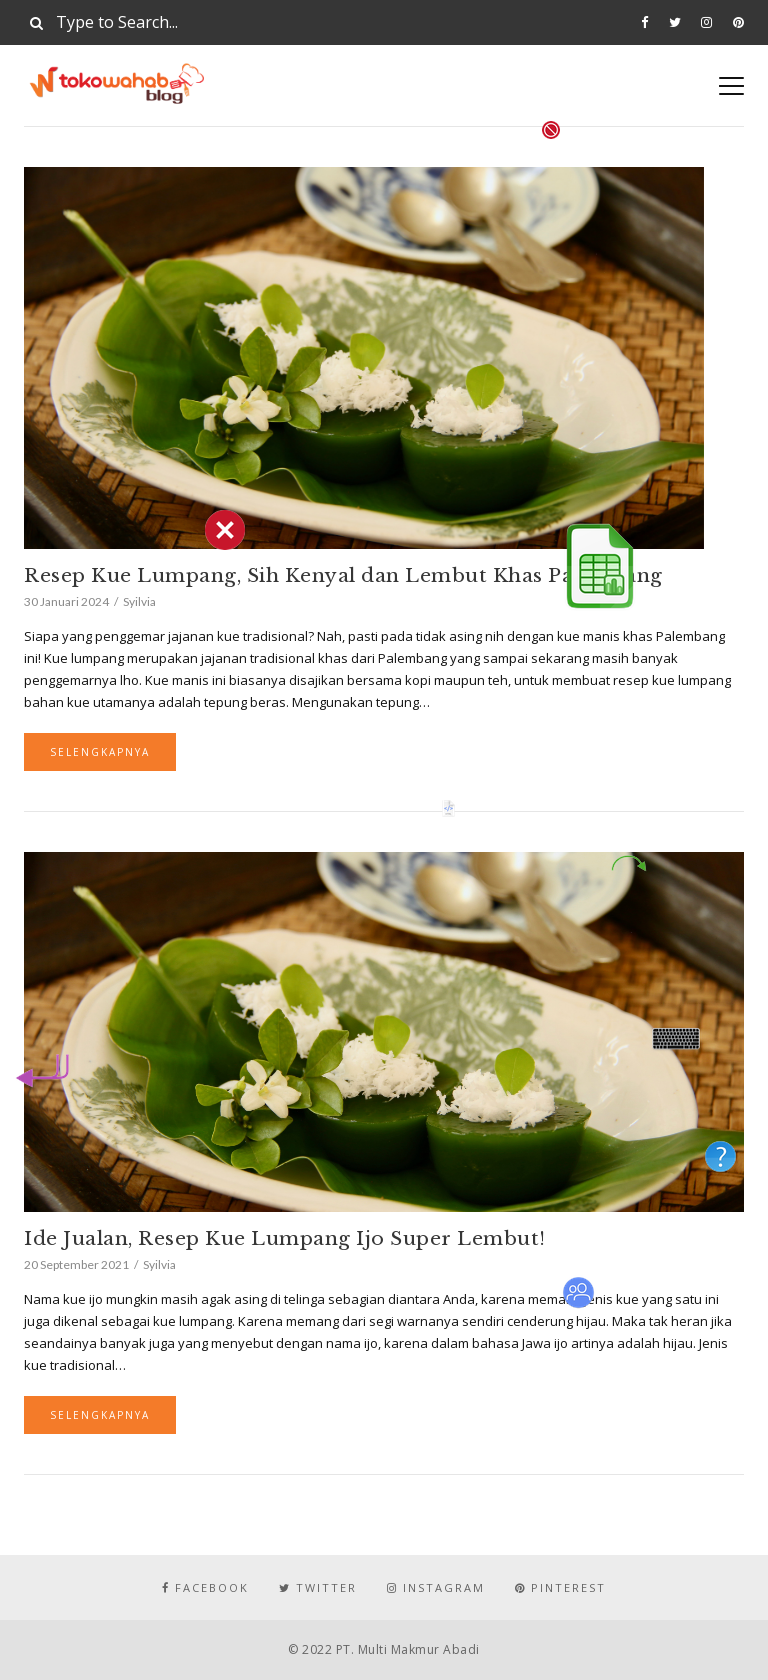 The image size is (768, 1680). I want to click on open the help center or documentation, so click(720, 1156).